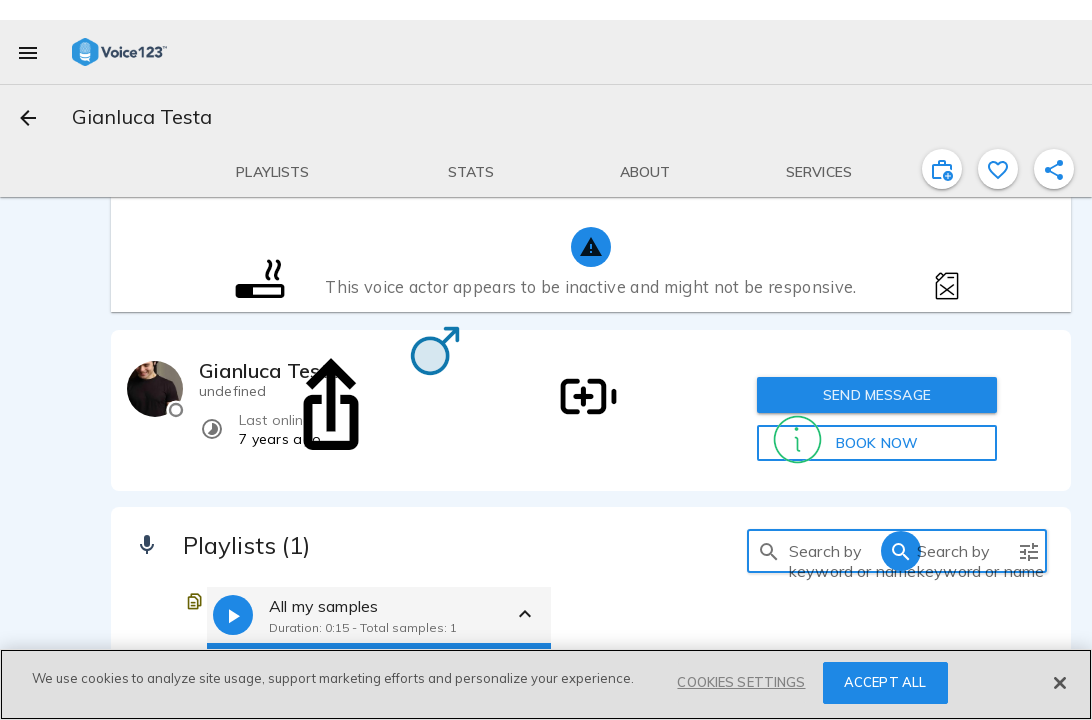 The width and height of the screenshot is (1092, 720). Describe the element at coordinates (260, 284) in the screenshot. I see `indicates a designated smoking area` at that location.